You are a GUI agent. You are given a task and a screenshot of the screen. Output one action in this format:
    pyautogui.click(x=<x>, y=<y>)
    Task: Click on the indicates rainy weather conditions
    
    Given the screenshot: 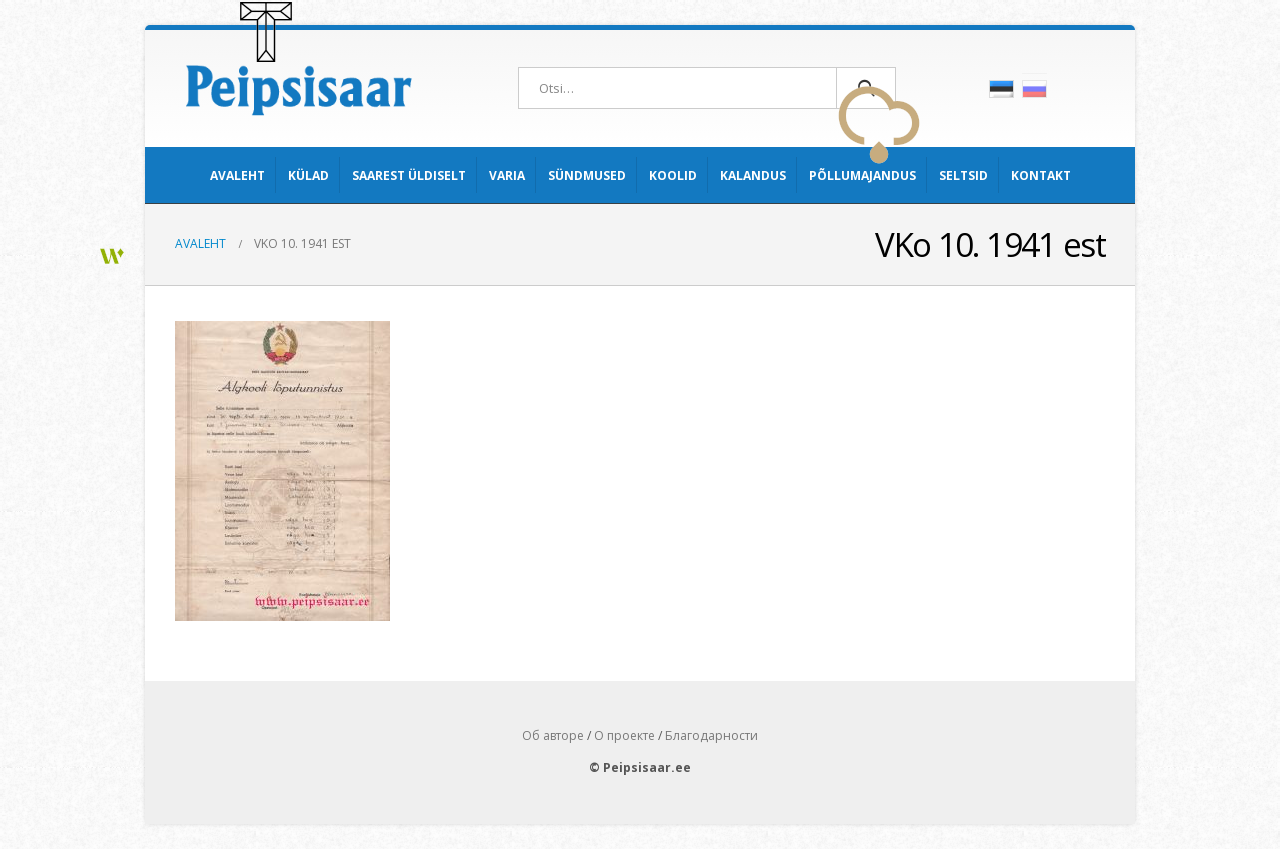 What is the action you would take?
    pyautogui.click(x=879, y=123)
    